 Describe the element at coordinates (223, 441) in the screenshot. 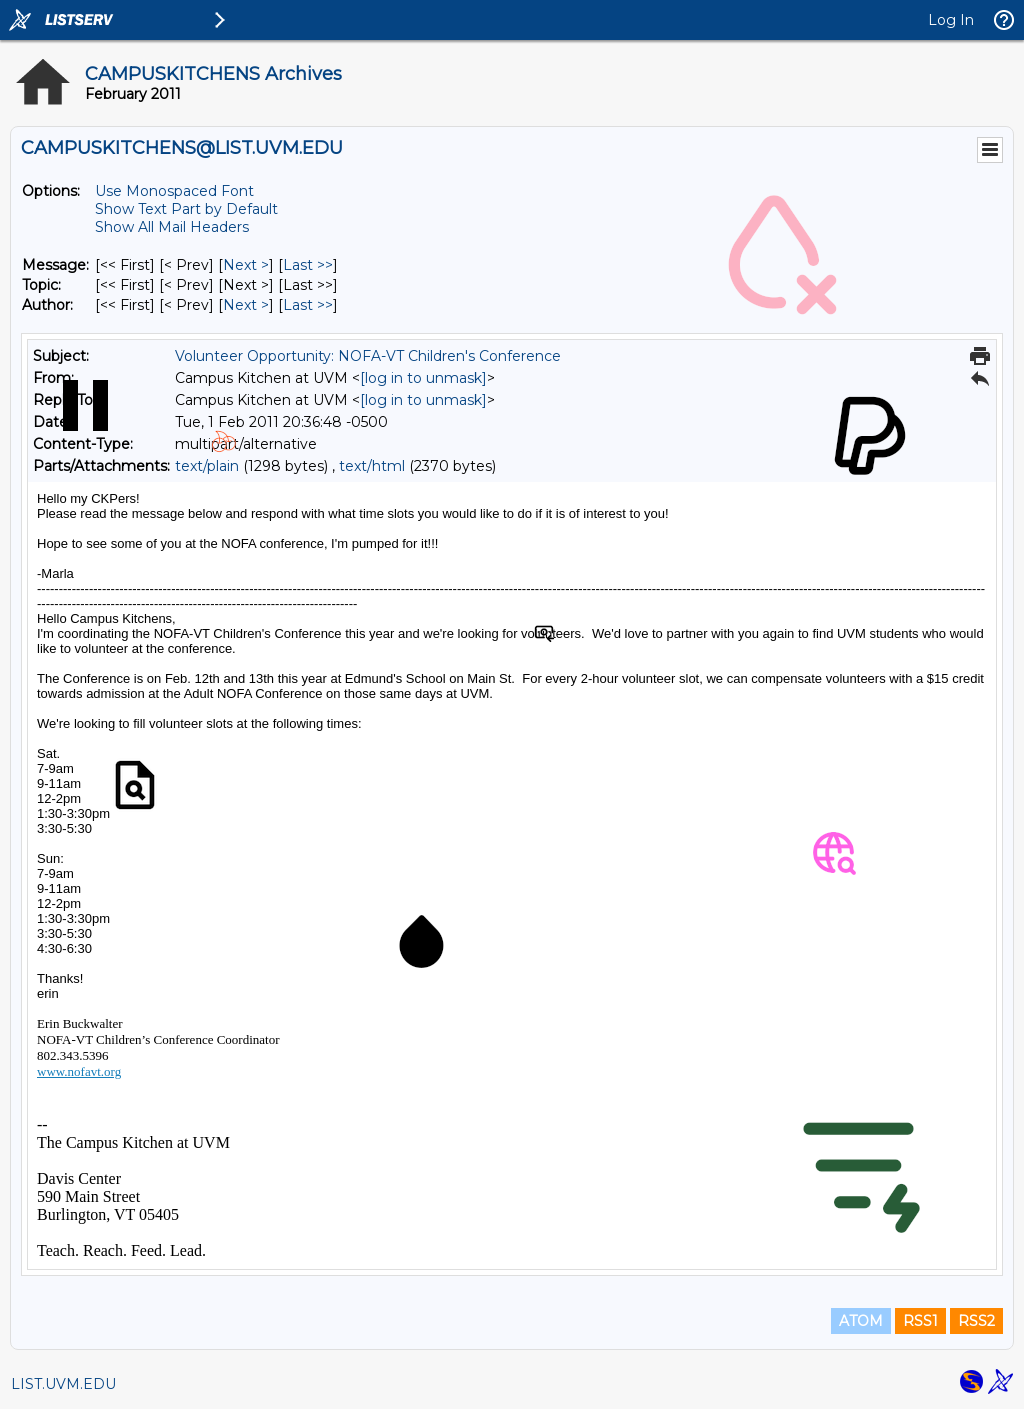

I see `indicates fruit or produce category` at that location.